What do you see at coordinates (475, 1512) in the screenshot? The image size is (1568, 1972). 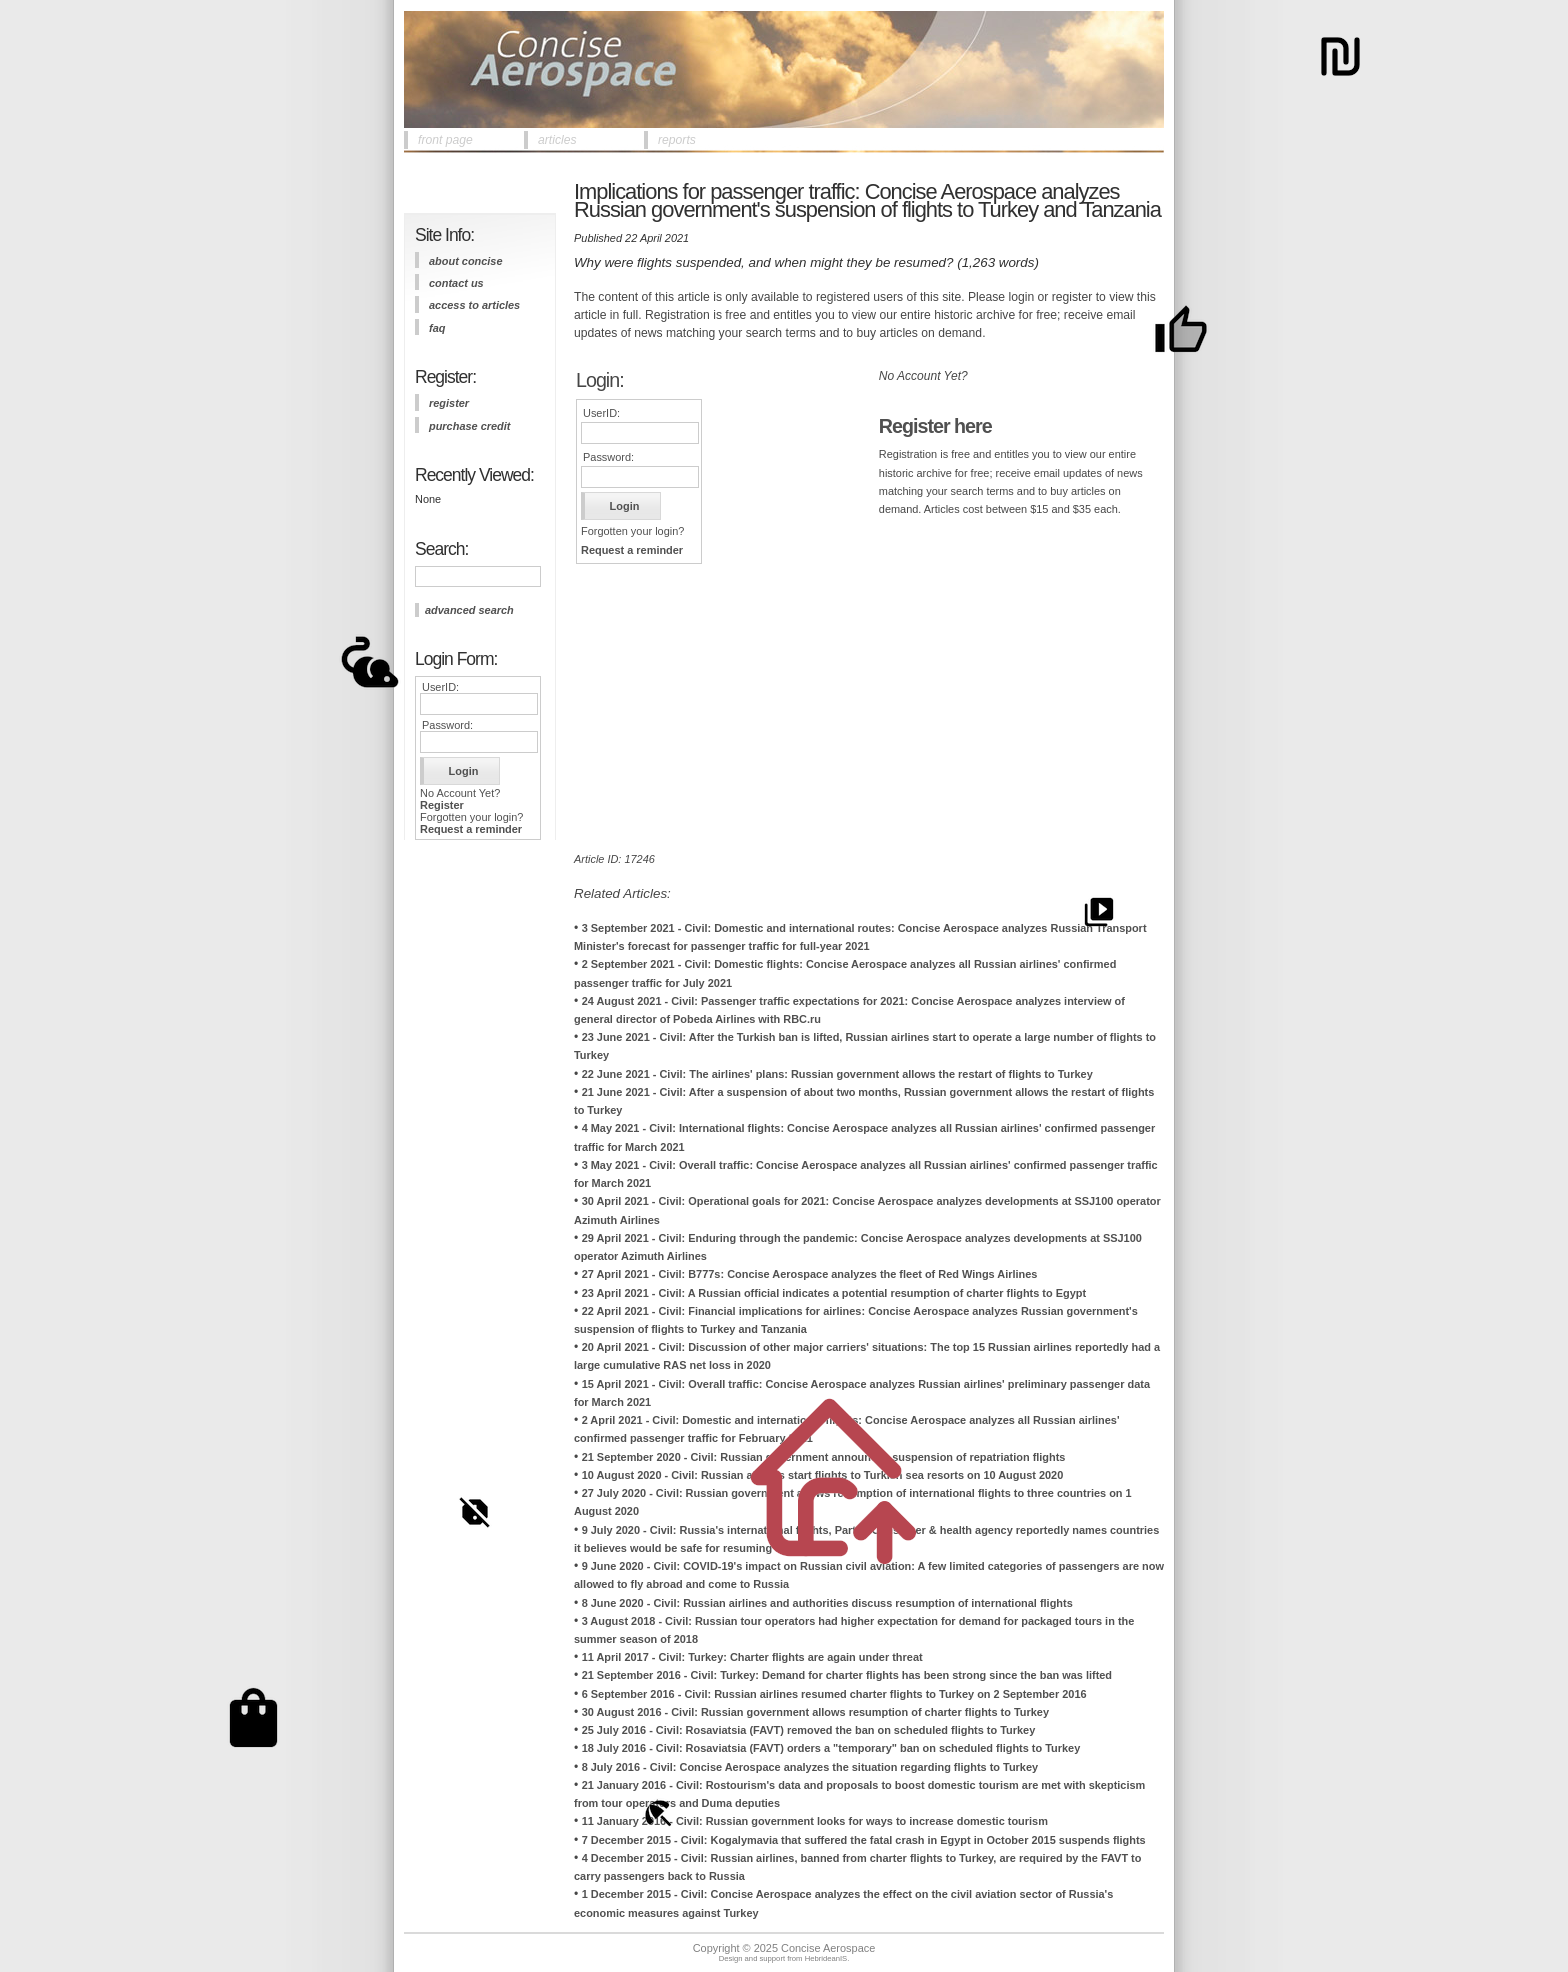 I see `disable content reporting` at bounding box center [475, 1512].